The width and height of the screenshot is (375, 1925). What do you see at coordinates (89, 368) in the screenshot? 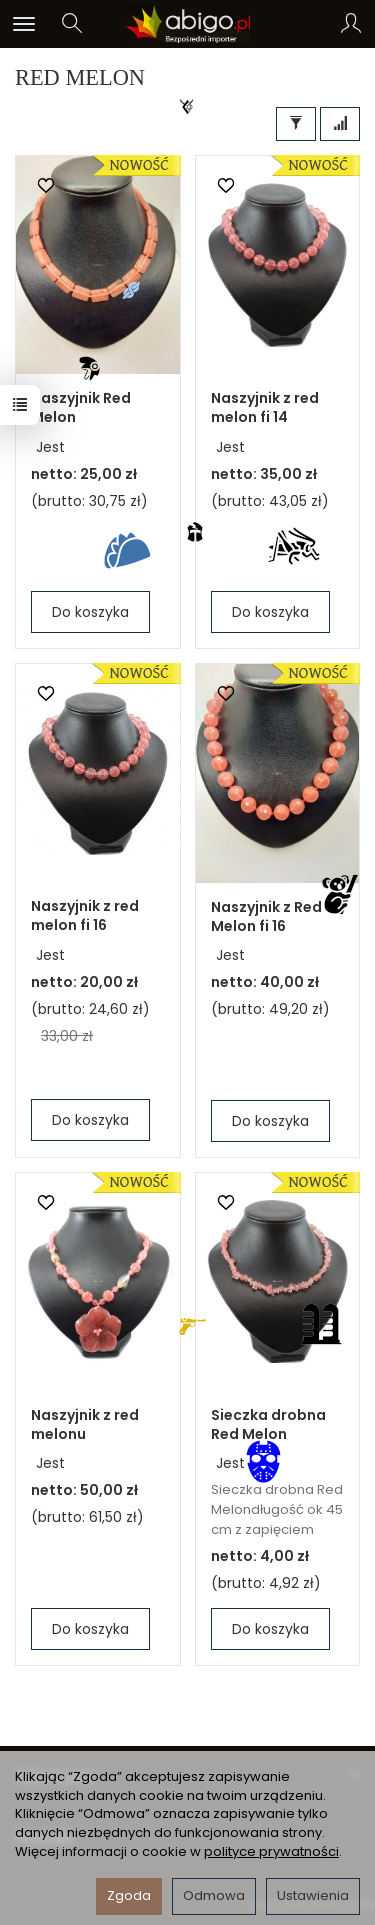
I see `select the phrygian cap headgear item` at bounding box center [89, 368].